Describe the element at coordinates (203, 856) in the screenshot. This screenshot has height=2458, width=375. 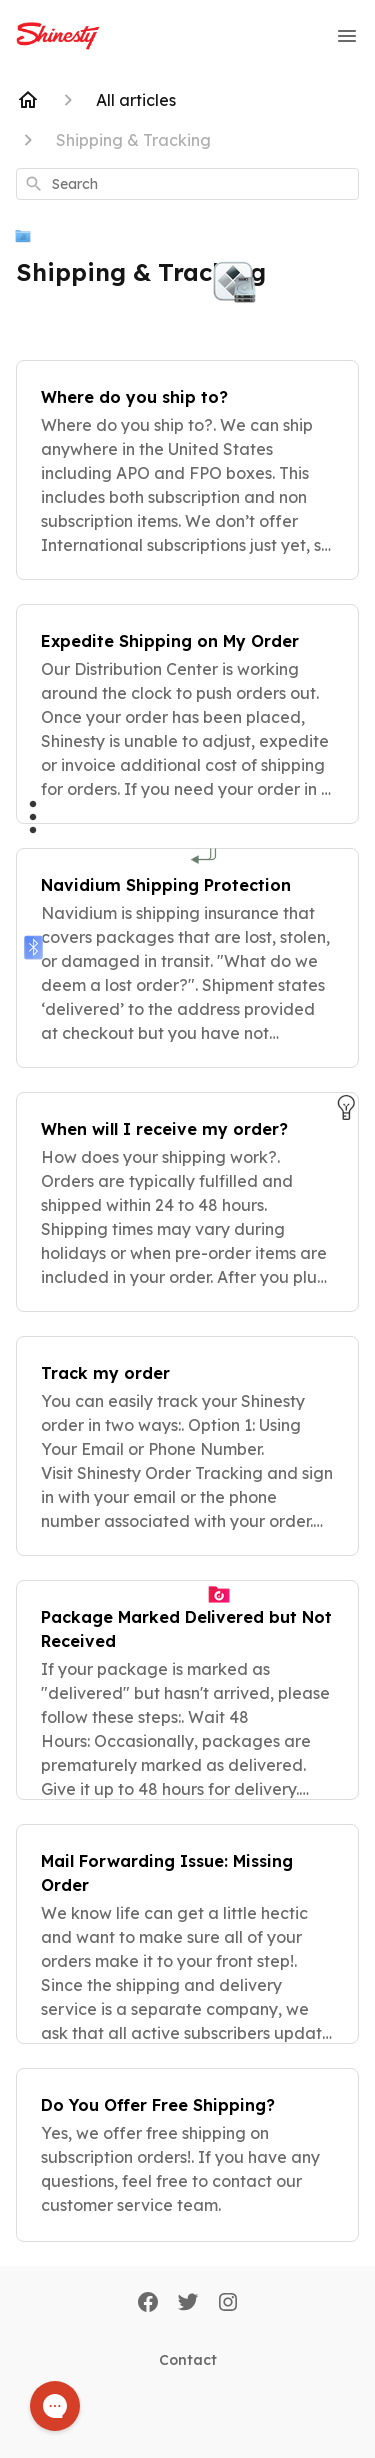
I see `reply to all recipients of an email` at that location.